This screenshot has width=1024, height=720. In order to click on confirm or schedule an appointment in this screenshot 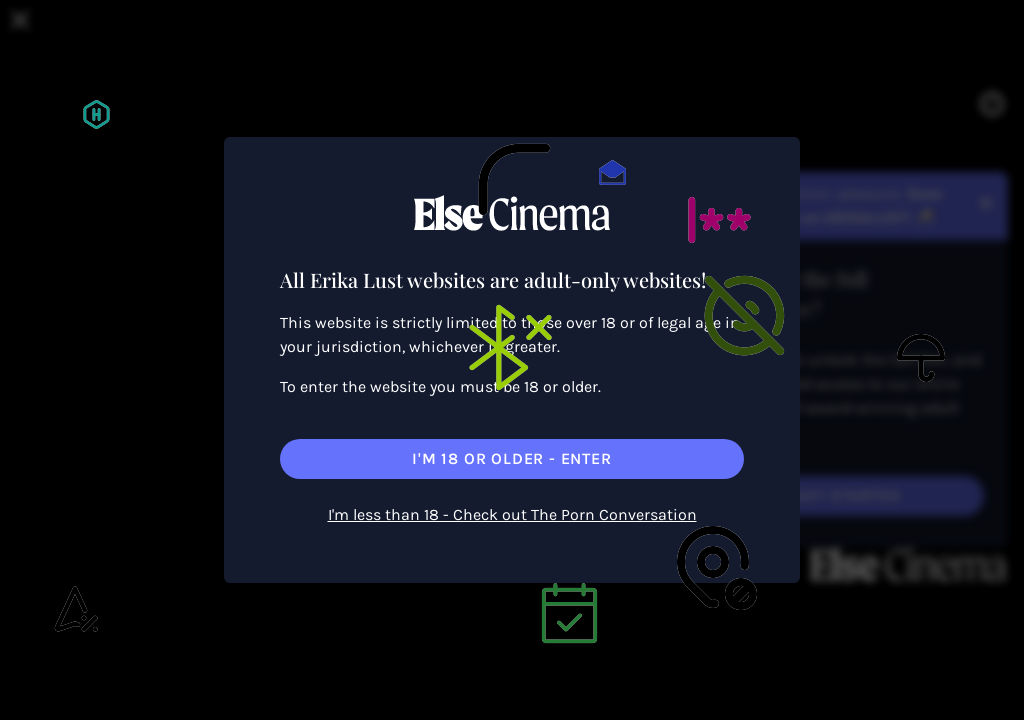, I will do `click(569, 615)`.